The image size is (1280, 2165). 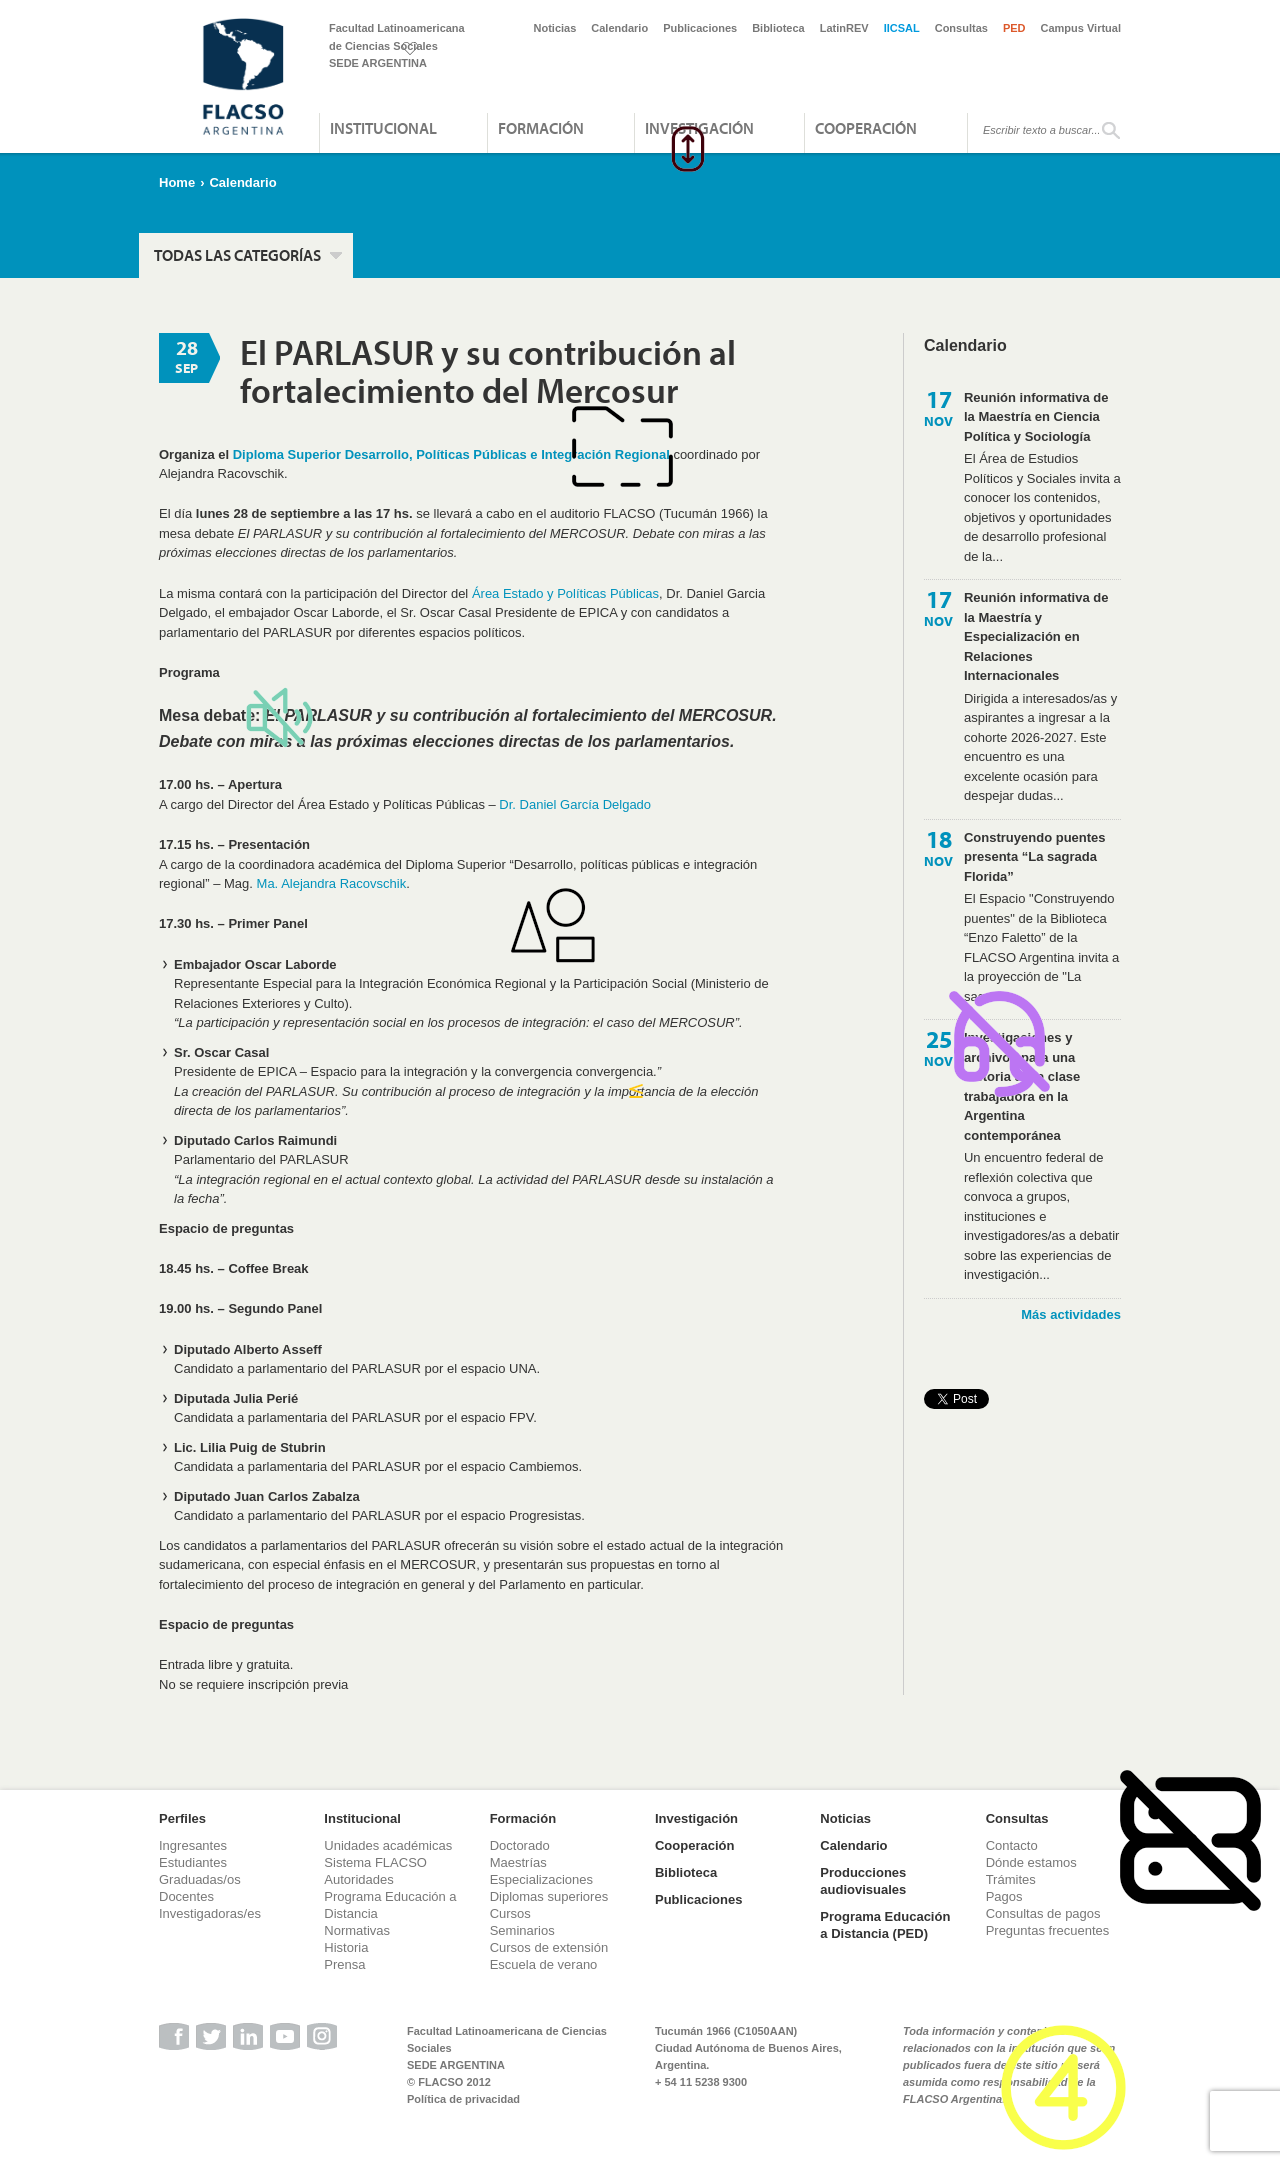 What do you see at coordinates (636, 1091) in the screenshot?
I see `less than or equal to comparison operator` at bounding box center [636, 1091].